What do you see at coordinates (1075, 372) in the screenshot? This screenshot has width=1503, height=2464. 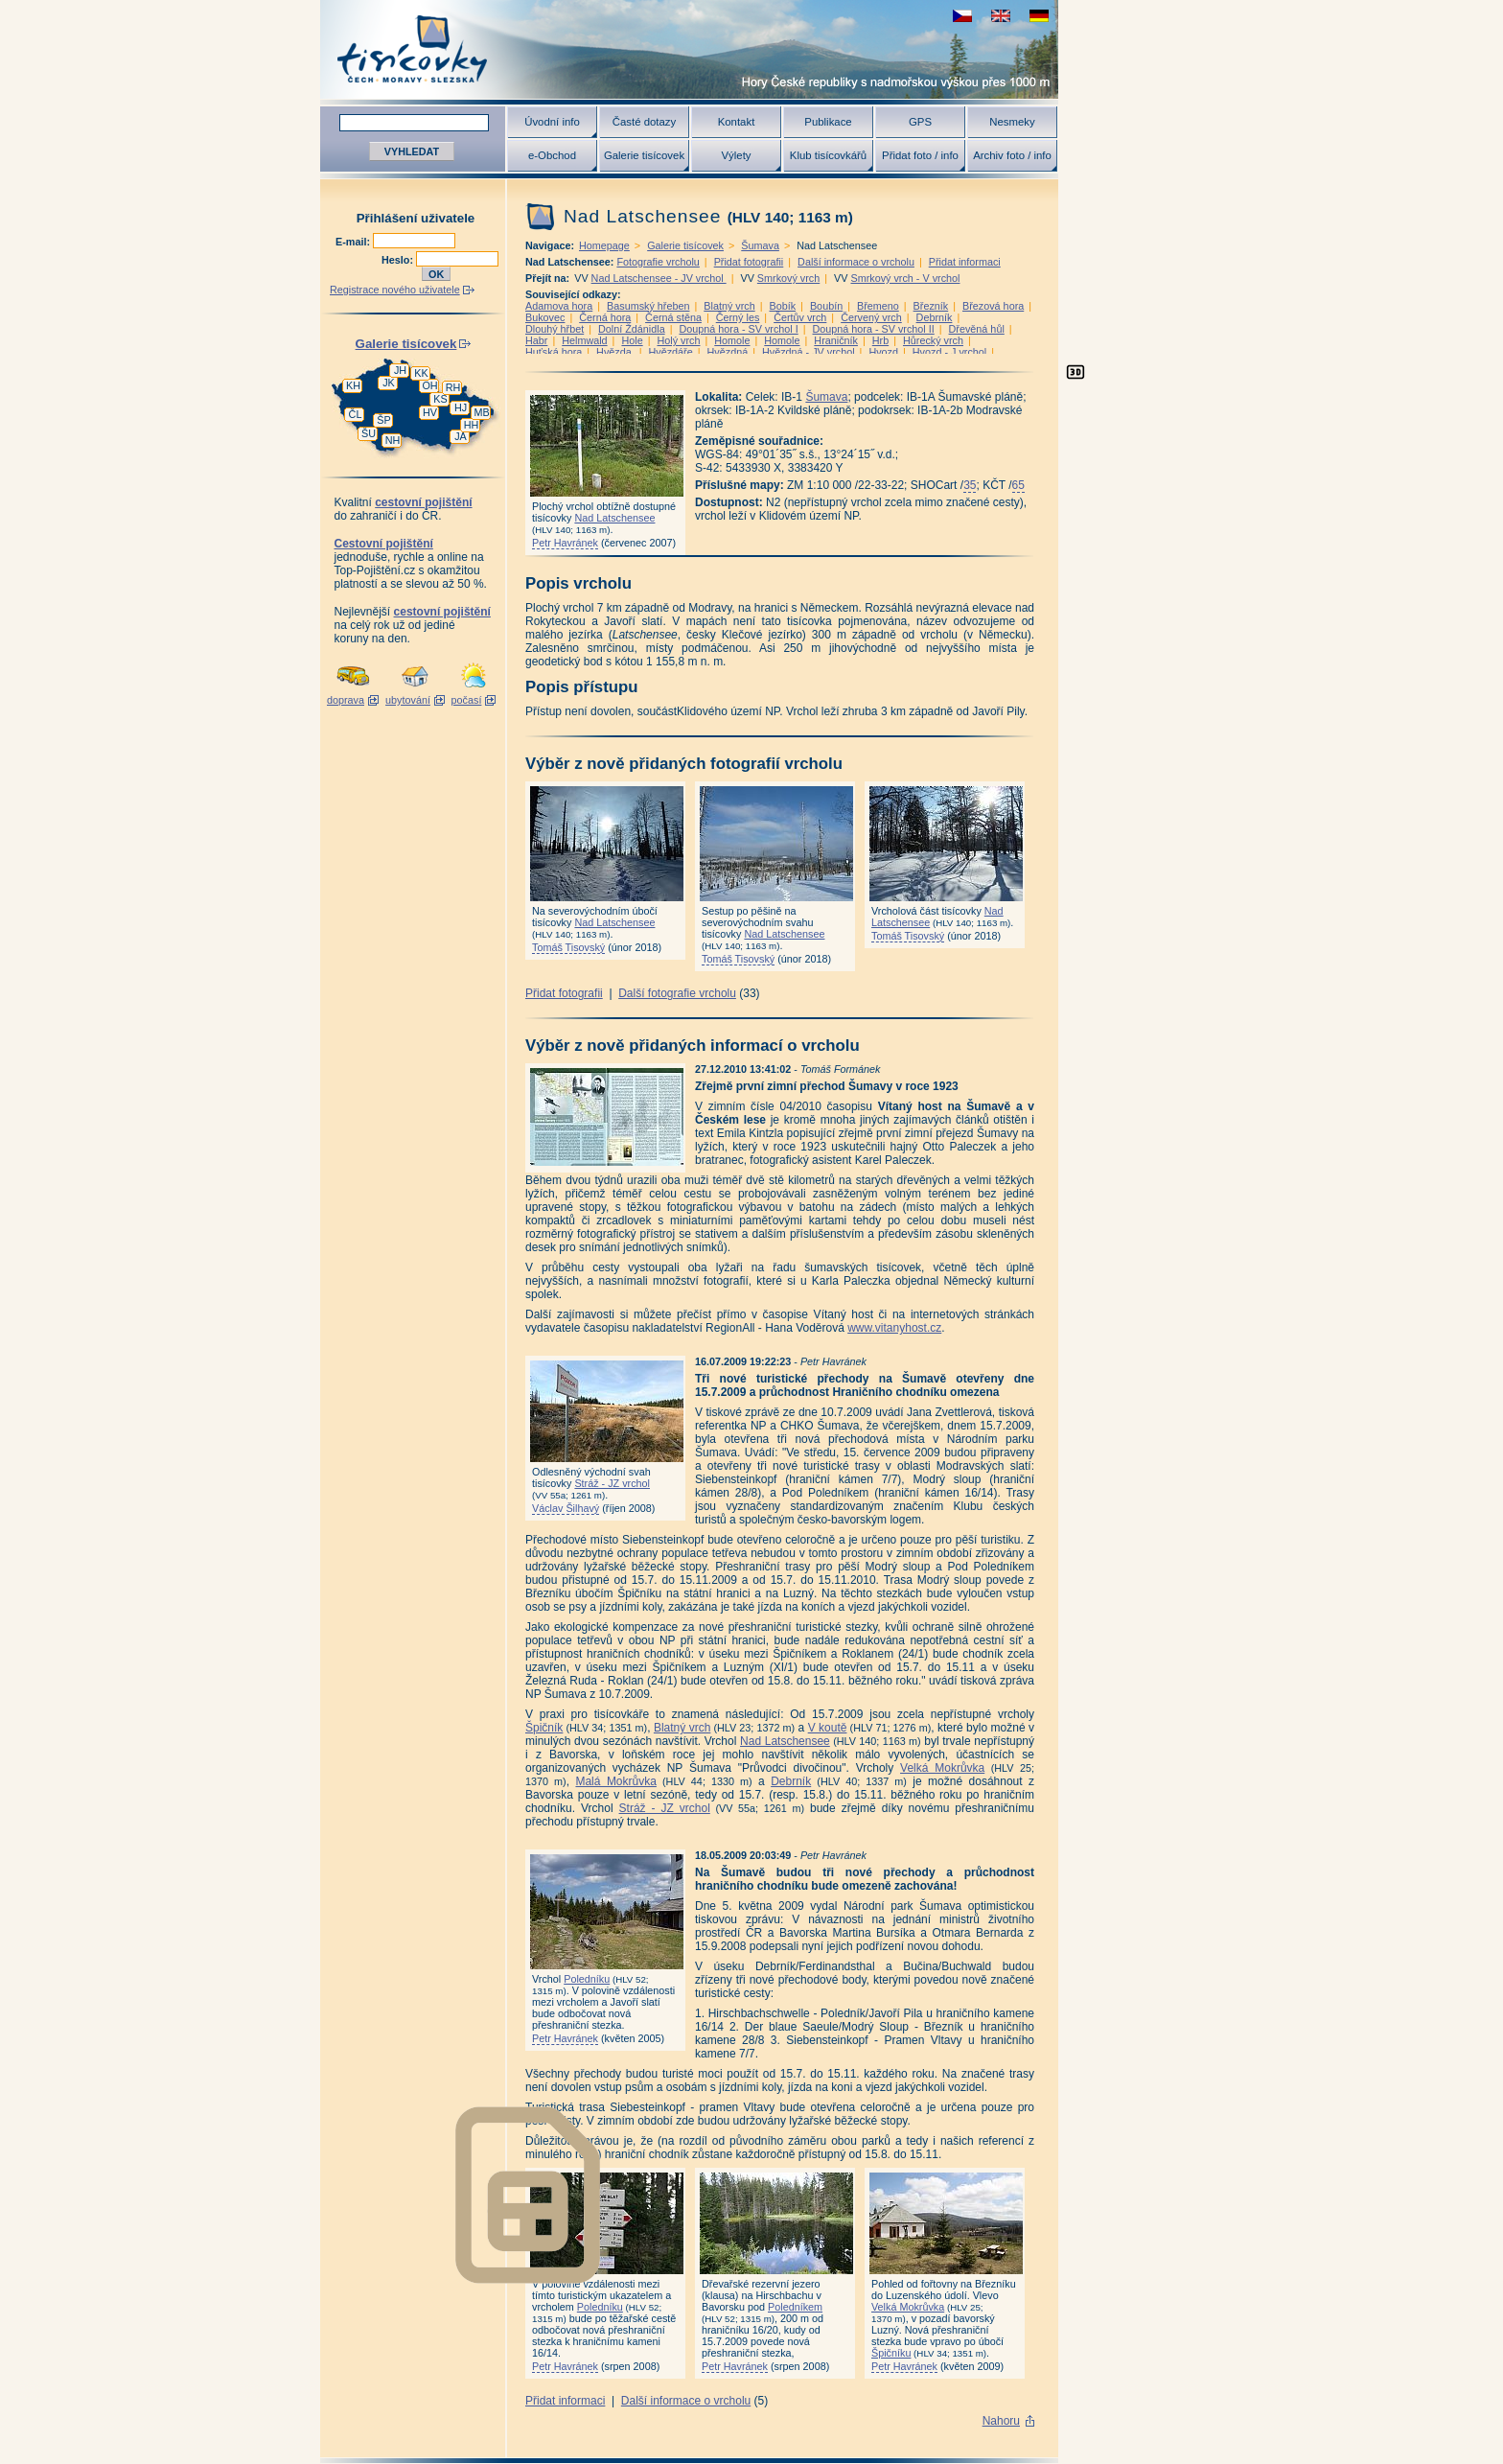 I see `enable 3D viewing mode` at bounding box center [1075, 372].